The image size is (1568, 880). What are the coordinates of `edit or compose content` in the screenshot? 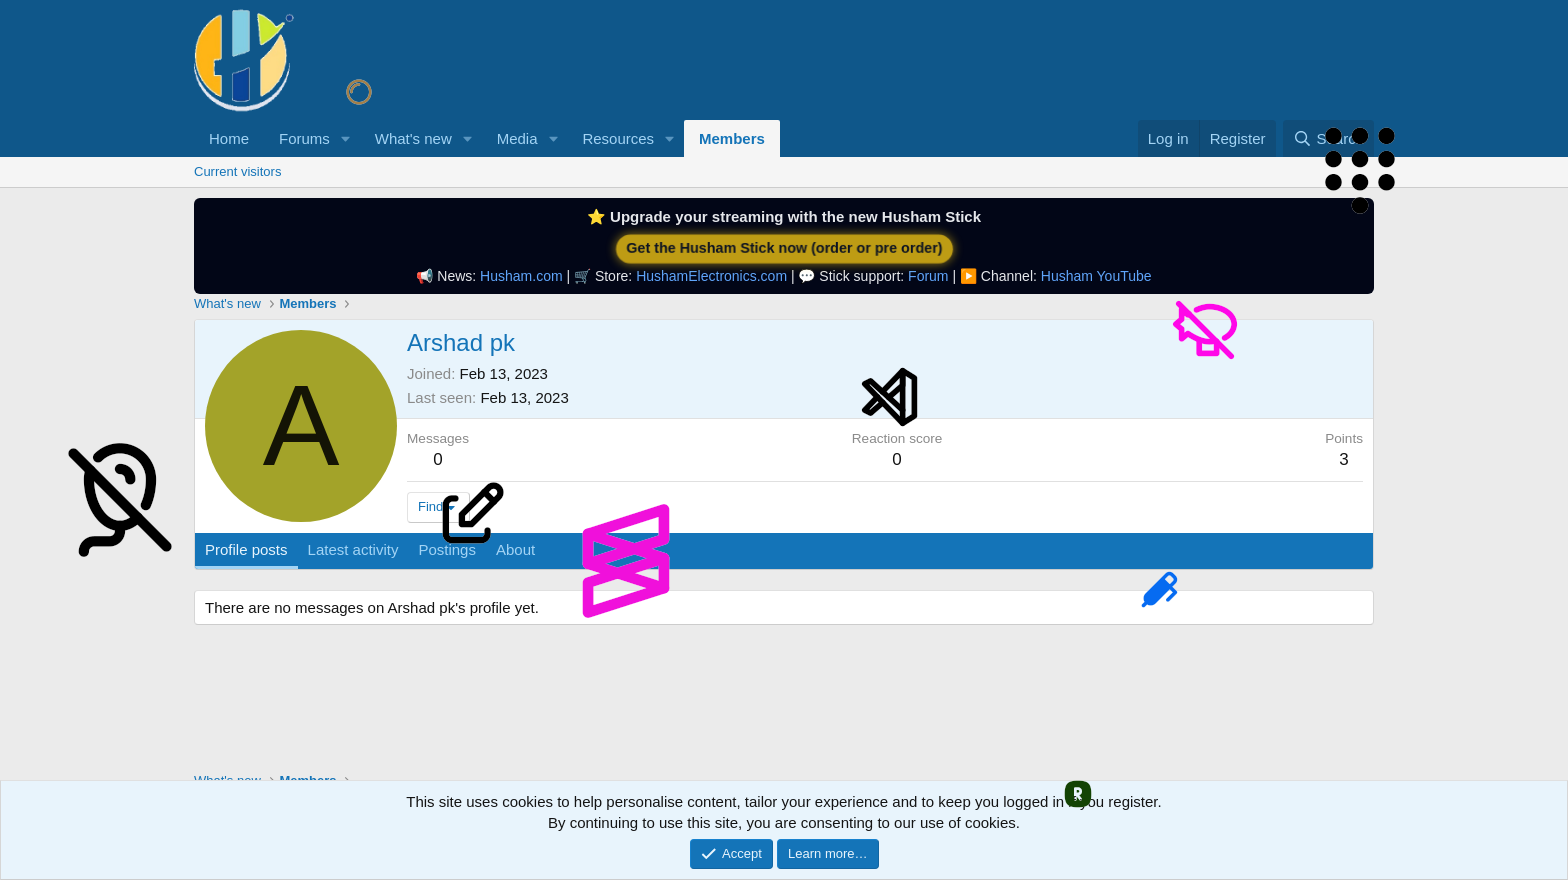 It's located at (1158, 590).